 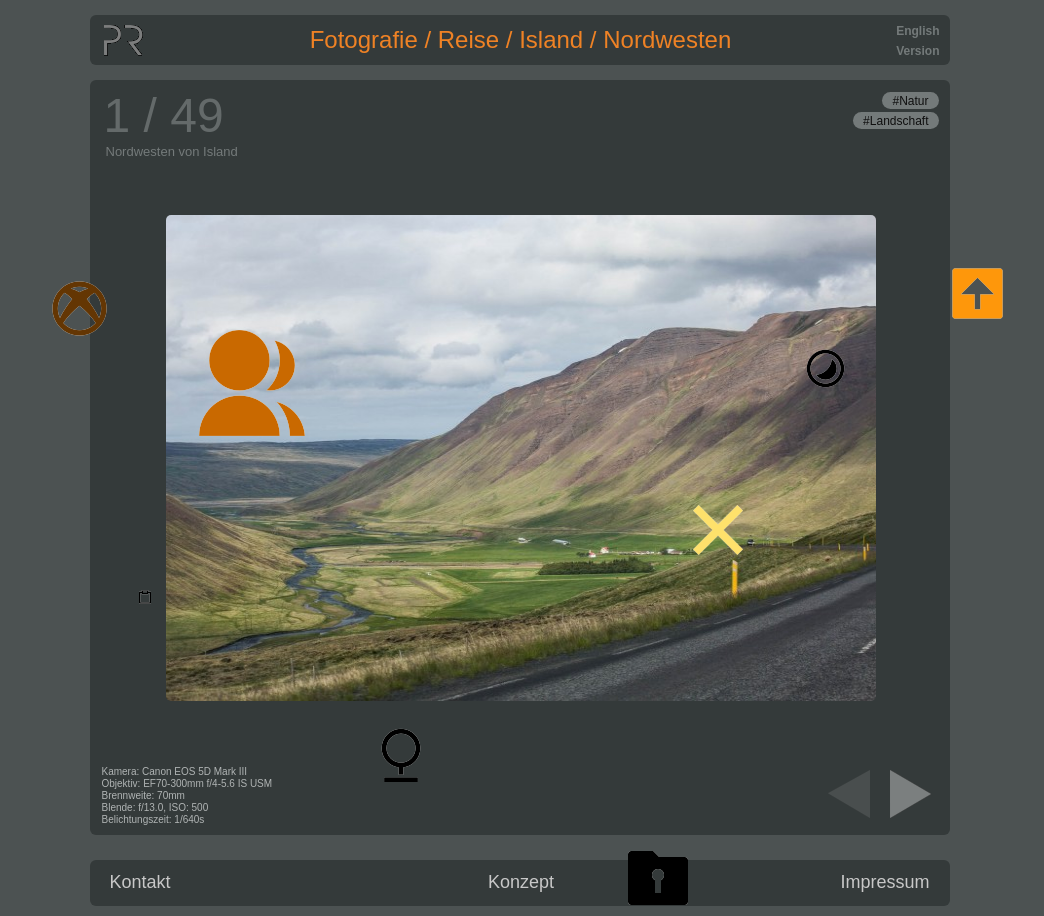 I want to click on adjust display contrast settings, so click(x=825, y=368).